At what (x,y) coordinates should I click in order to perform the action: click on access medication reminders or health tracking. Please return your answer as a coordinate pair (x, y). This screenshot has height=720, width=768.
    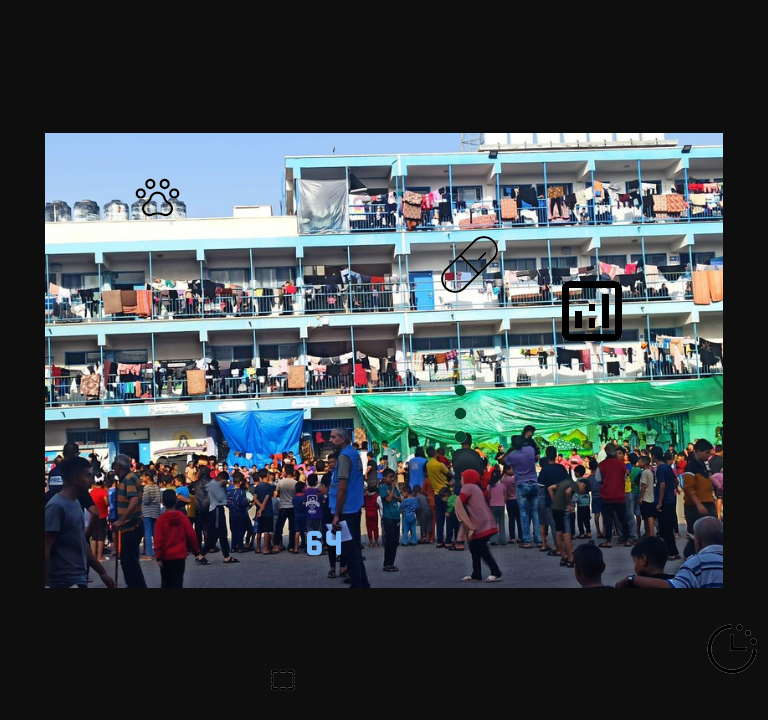
    Looking at the image, I should click on (469, 264).